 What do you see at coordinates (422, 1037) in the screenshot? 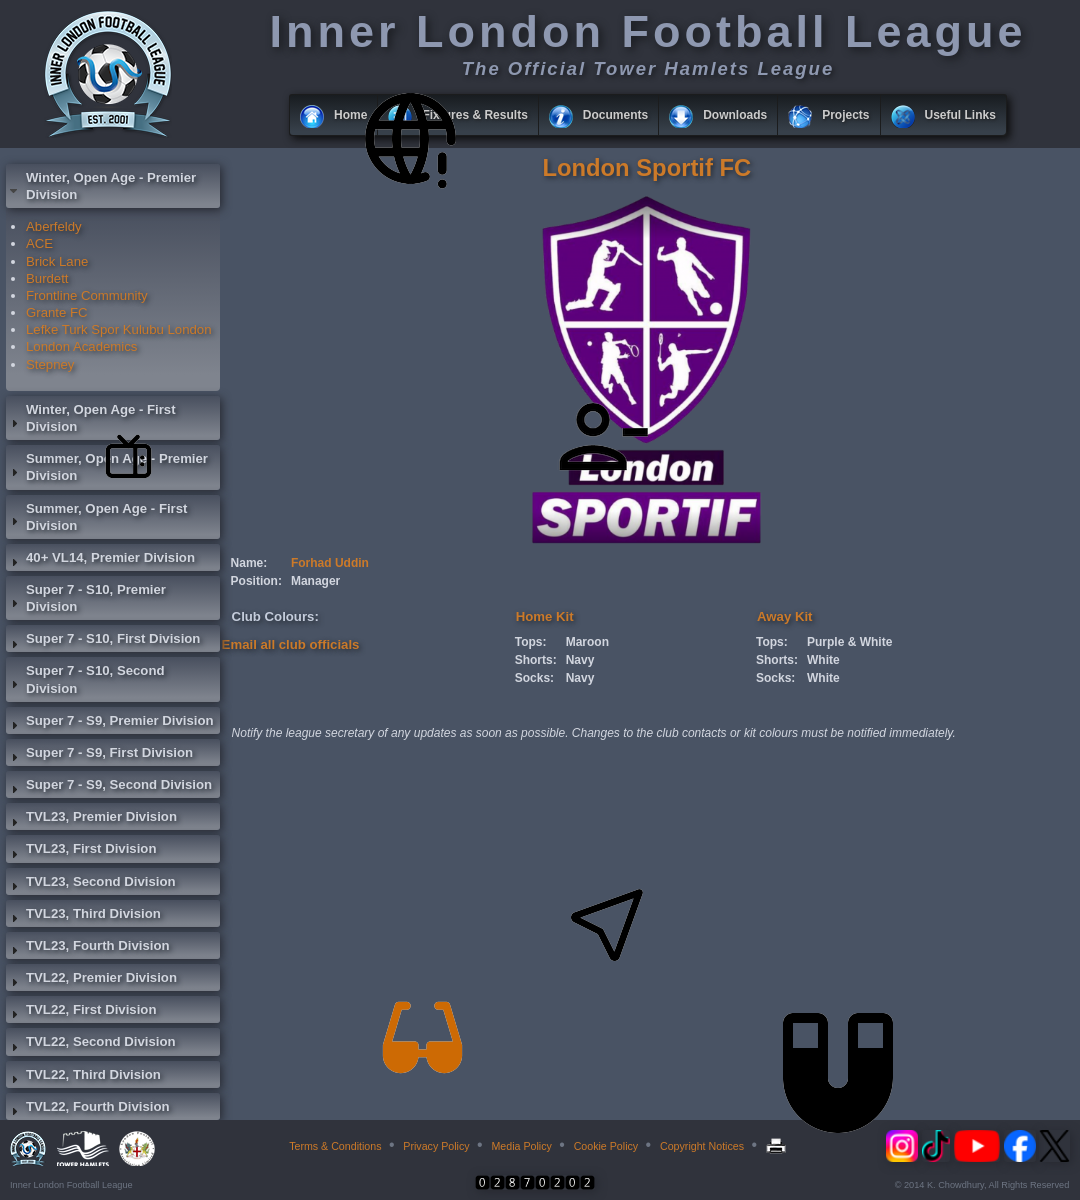
I see `toggle sun protection or outdoor mode` at bounding box center [422, 1037].